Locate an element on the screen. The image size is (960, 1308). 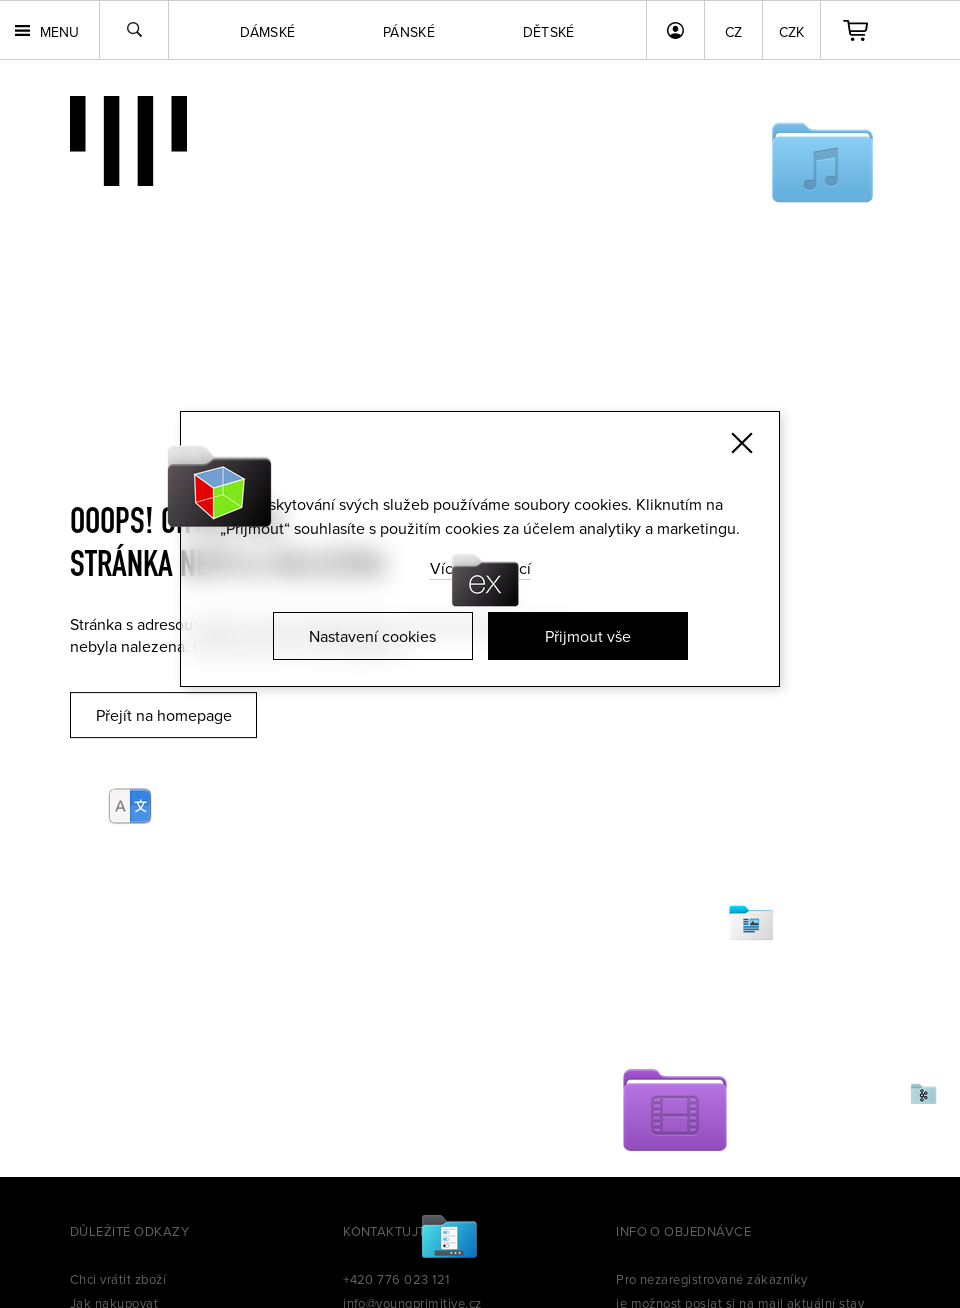
open your videos folder is located at coordinates (675, 1110).